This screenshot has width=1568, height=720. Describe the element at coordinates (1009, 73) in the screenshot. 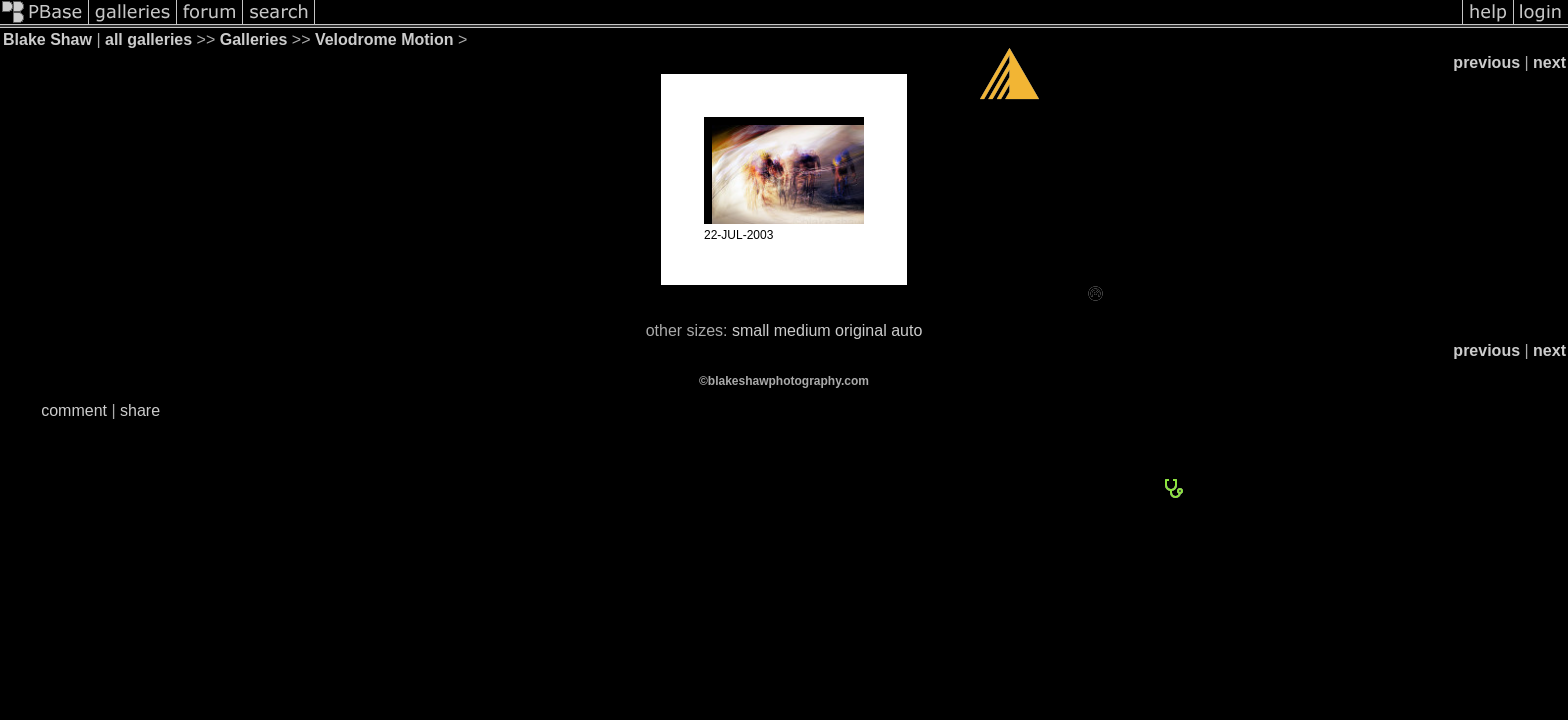

I see `exoscale cloud services logo` at that location.